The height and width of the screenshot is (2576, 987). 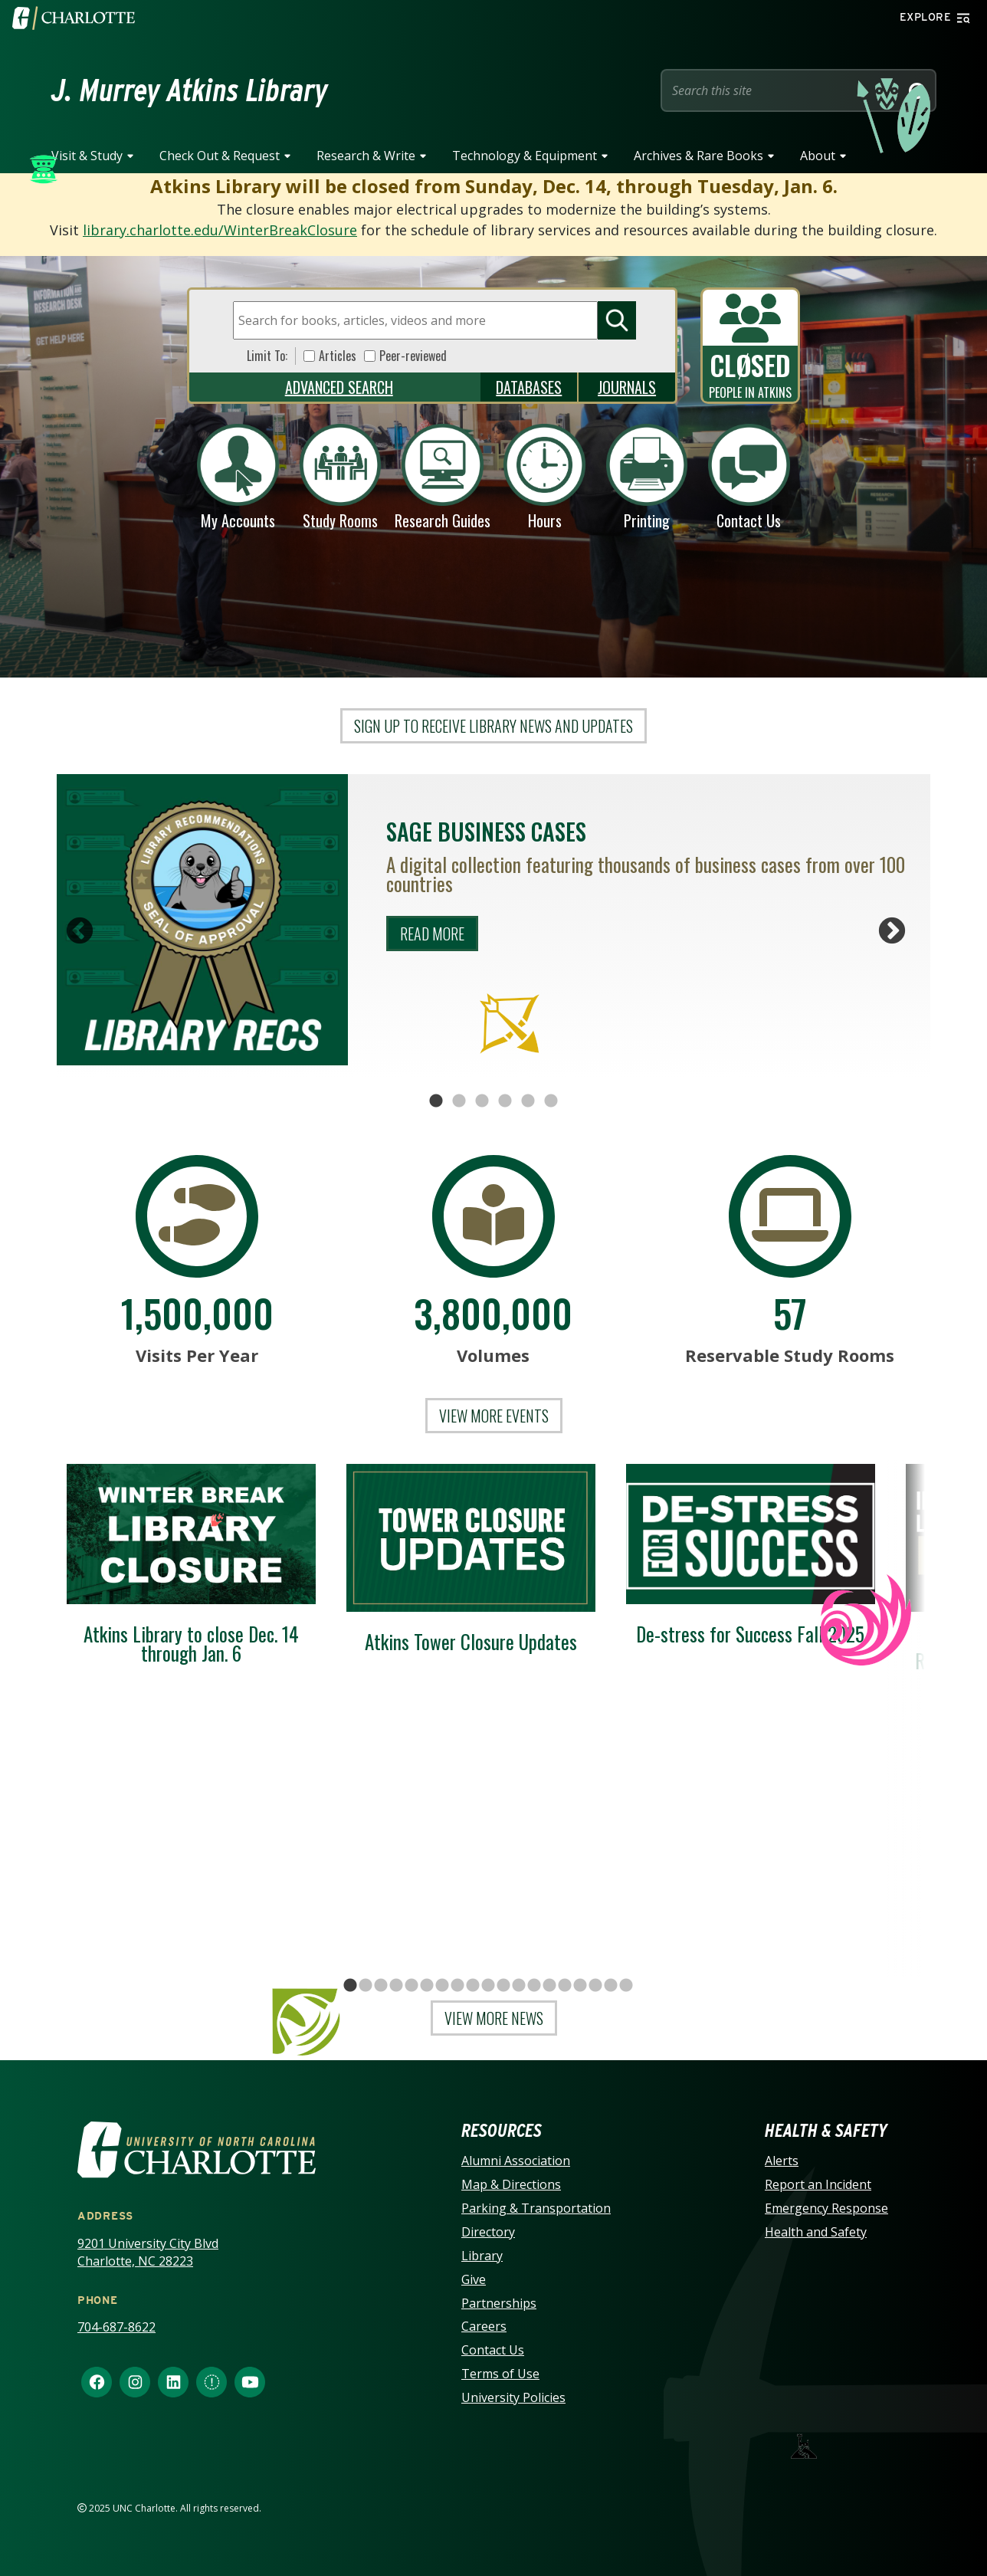 What do you see at coordinates (894, 116) in the screenshot?
I see `access tribal or primitive gear category` at bounding box center [894, 116].